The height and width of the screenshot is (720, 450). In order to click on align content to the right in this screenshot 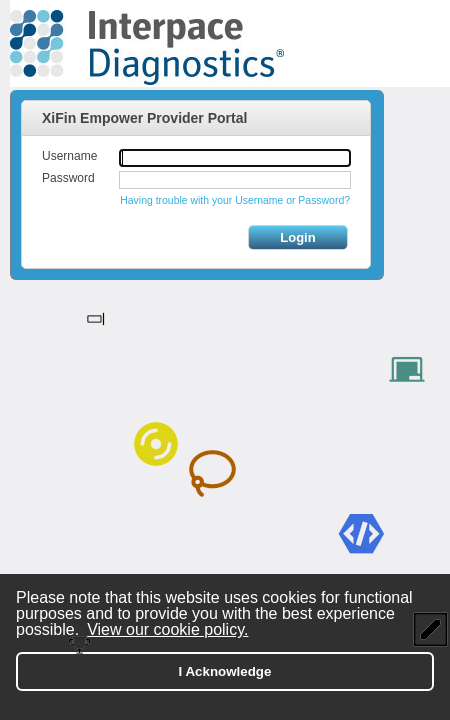, I will do `click(96, 319)`.